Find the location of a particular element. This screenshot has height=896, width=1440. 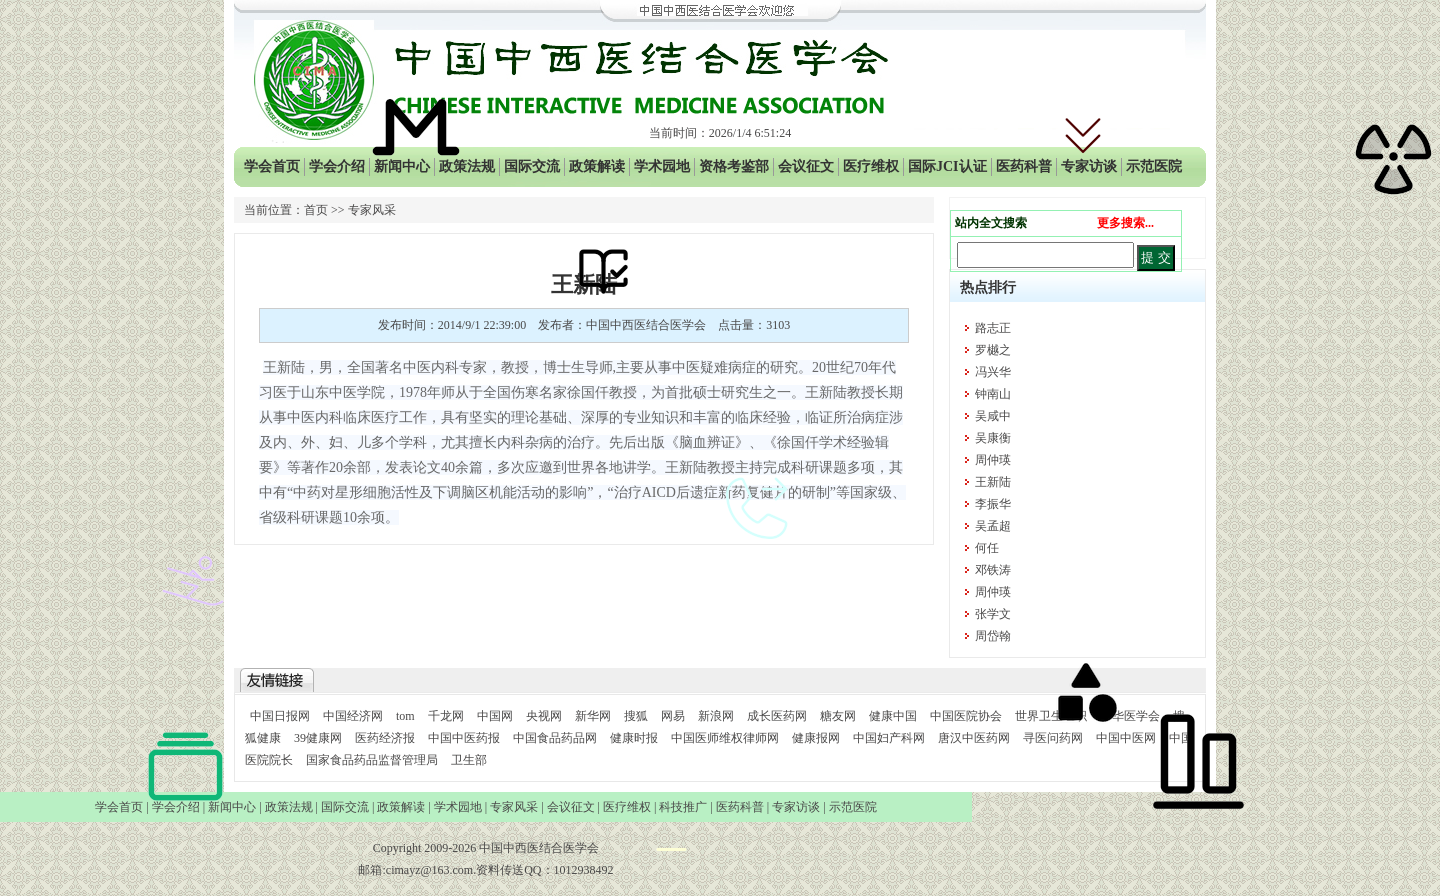

expand to show more content below is located at coordinates (1083, 134).